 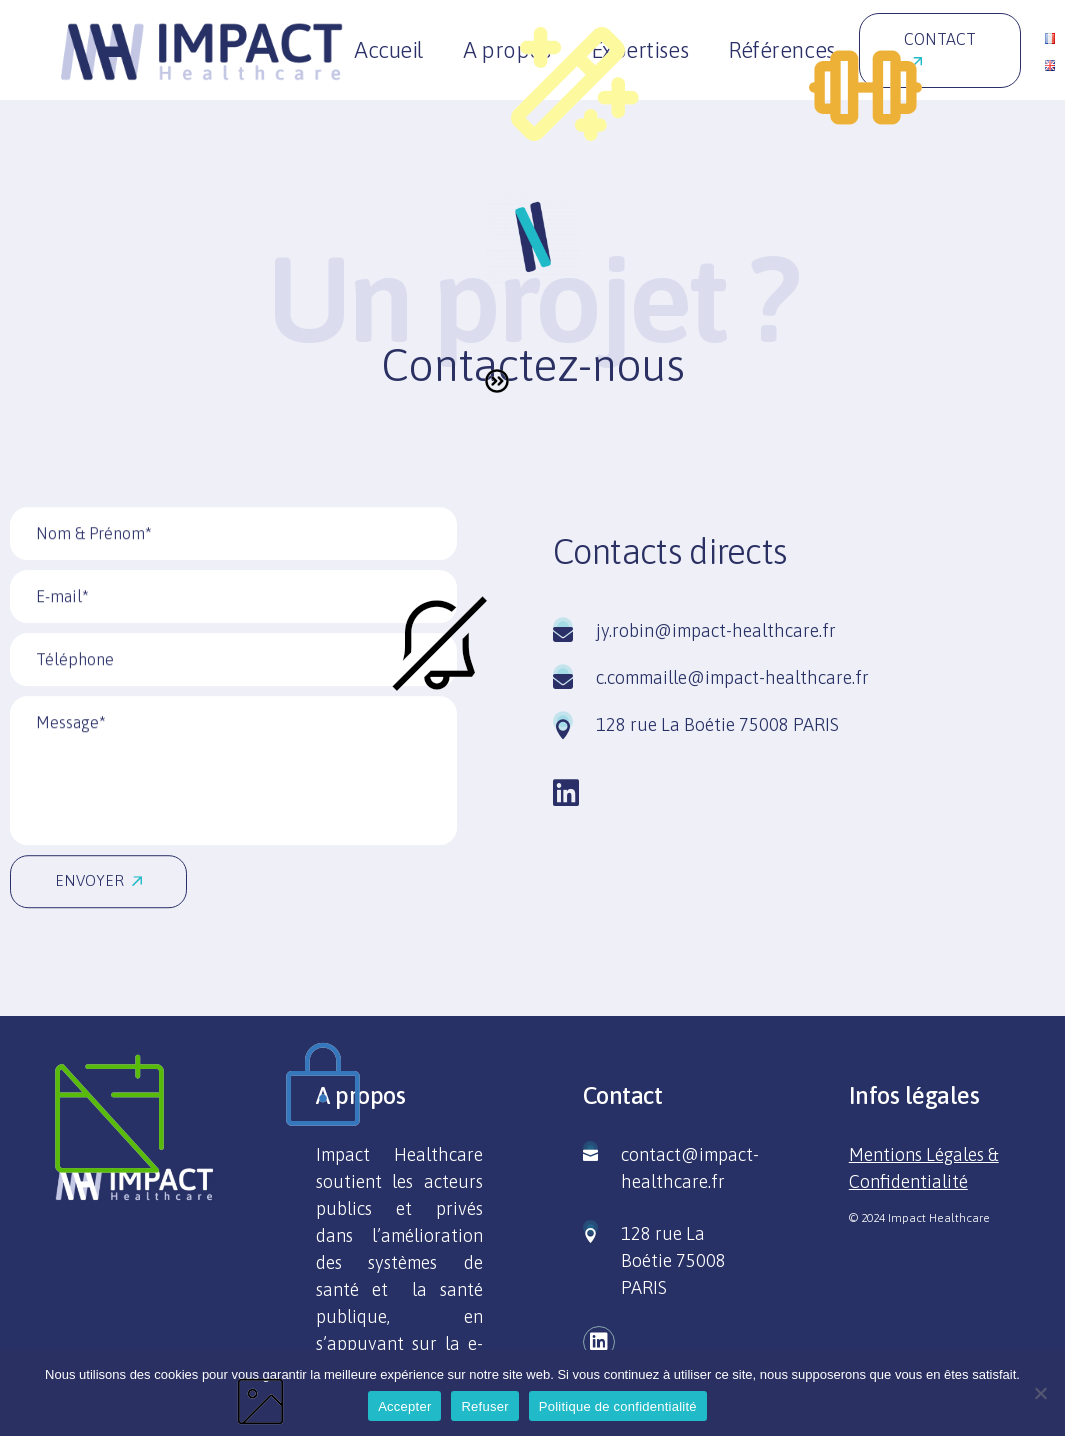 I want to click on disable calendar or scheduling features, so click(x=109, y=1118).